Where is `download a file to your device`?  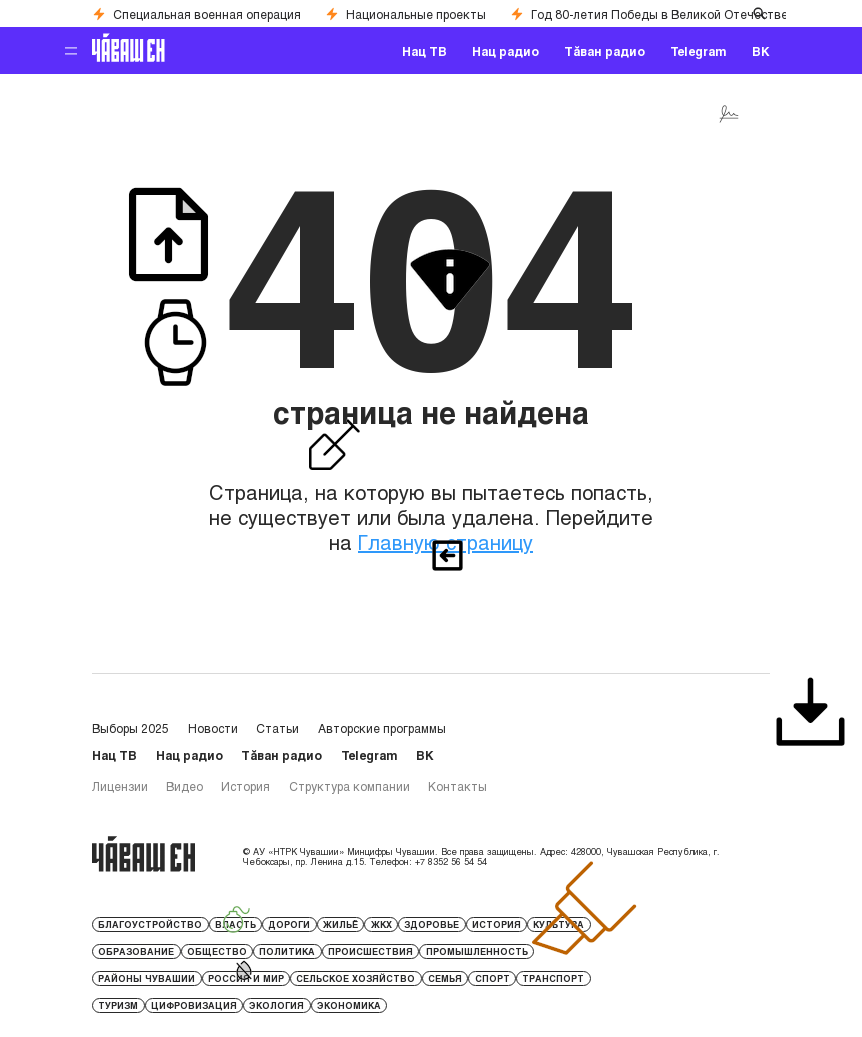
download a file to your device is located at coordinates (810, 714).